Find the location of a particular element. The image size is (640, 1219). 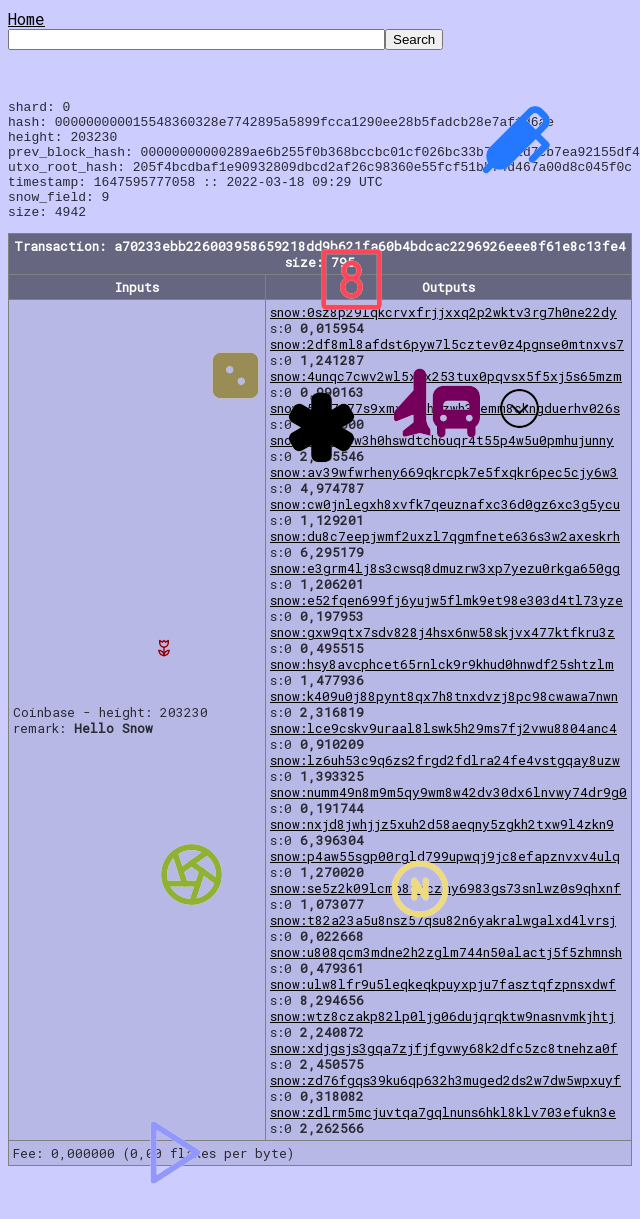

enable macro or close-up photography mode is located at coordinates (164, 648).